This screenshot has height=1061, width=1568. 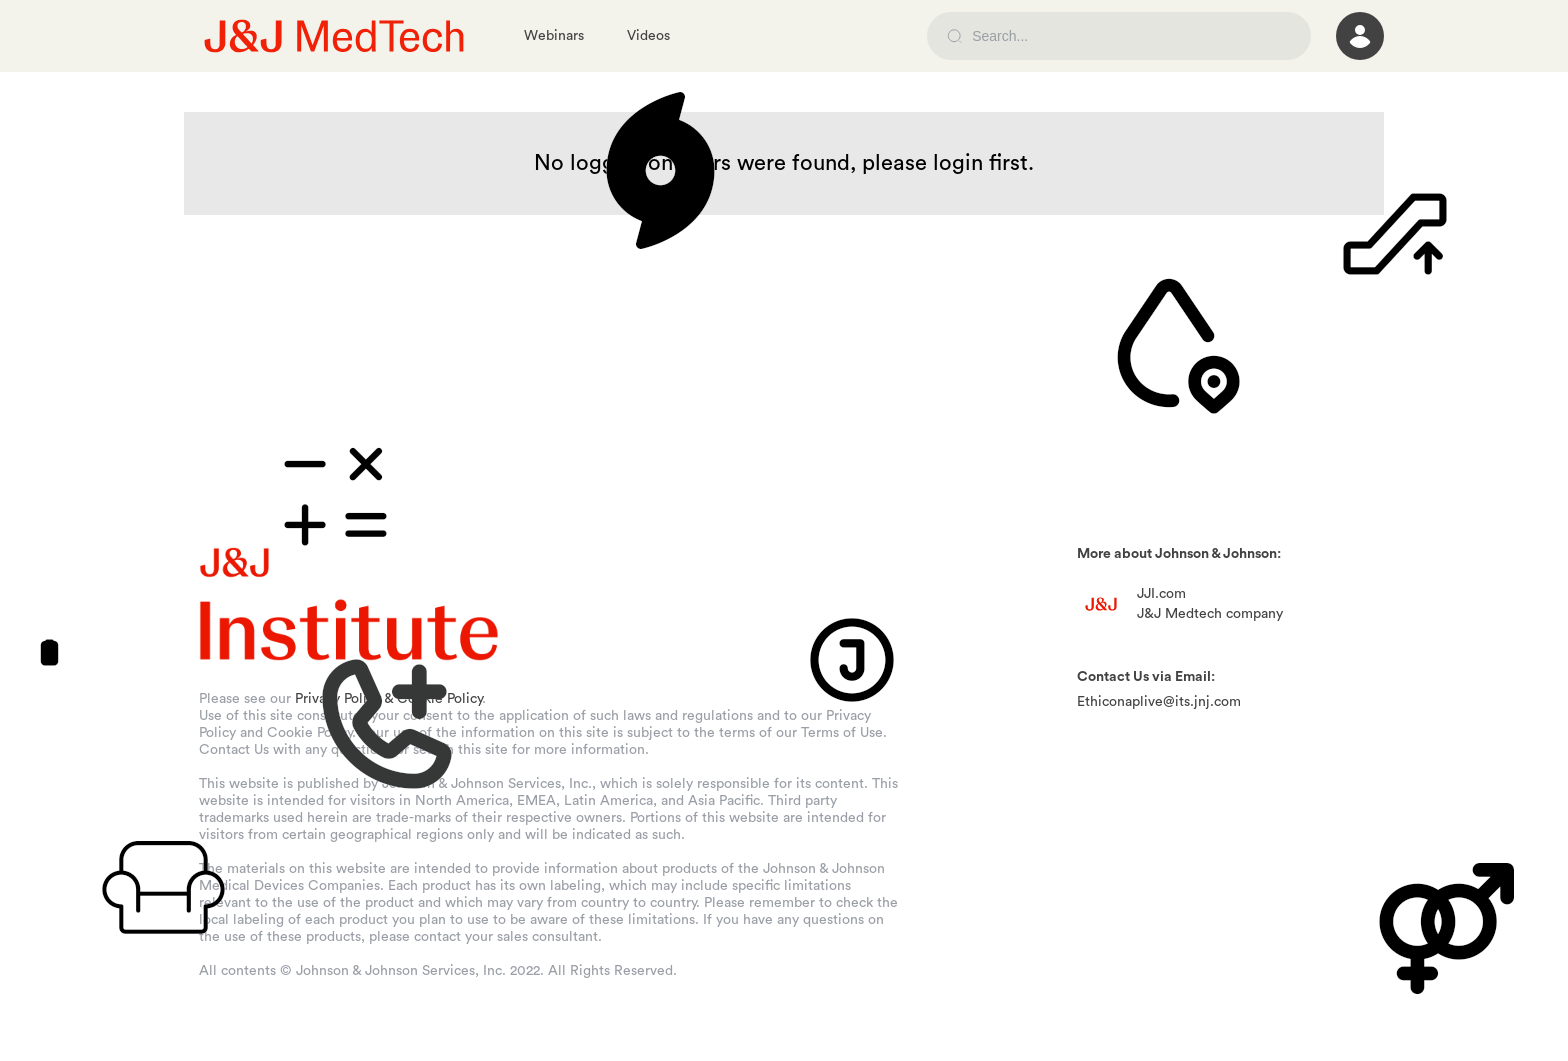 I want to click on add a new contact, so click(x=389, y=721).